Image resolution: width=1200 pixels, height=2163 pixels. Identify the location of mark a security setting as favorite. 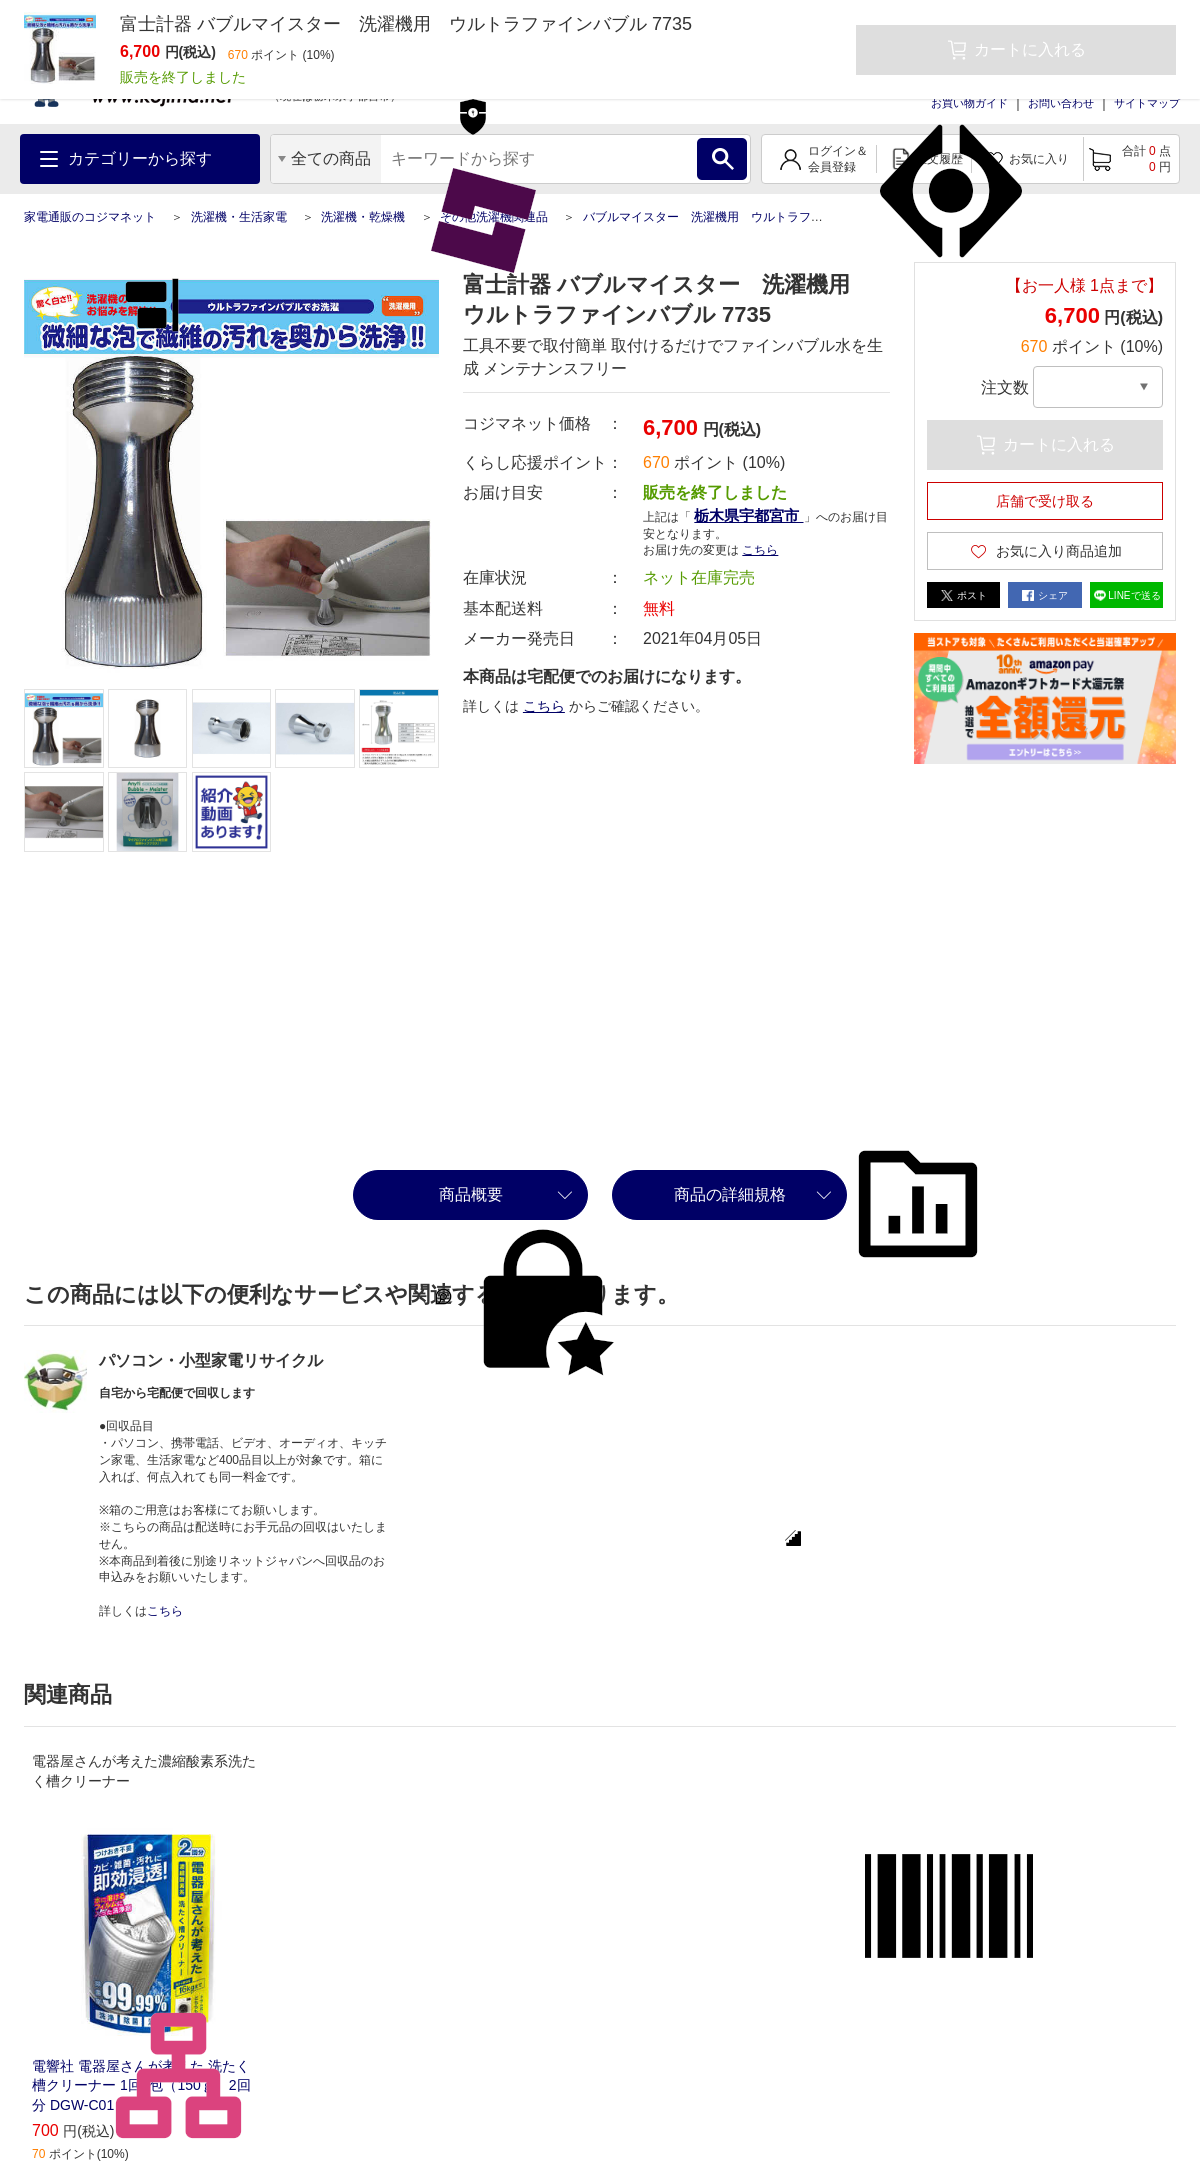
(543, 1302).